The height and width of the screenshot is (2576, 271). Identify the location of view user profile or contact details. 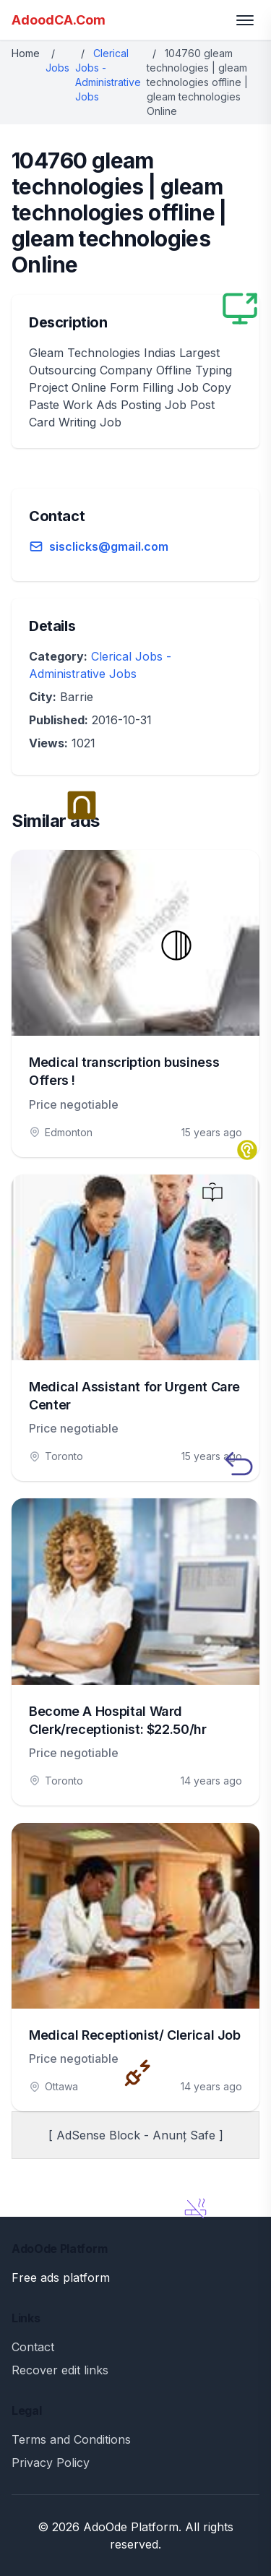
(212, 1192).